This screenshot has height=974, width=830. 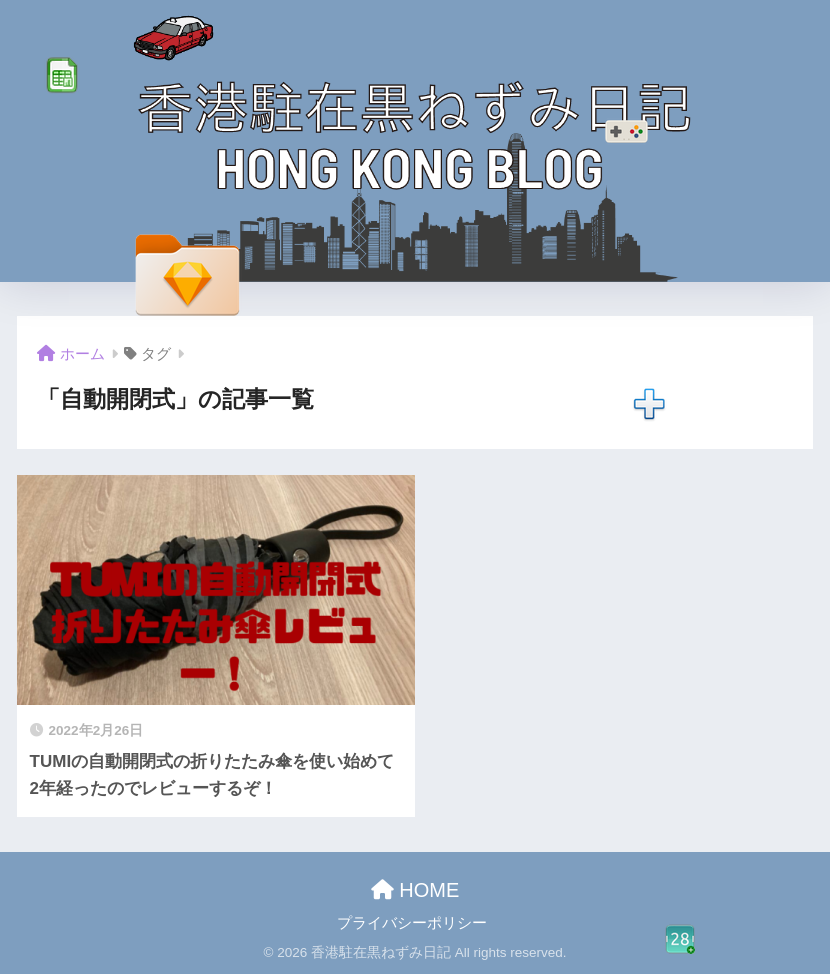 I want to click on open folder containing Sketch design files, so click(x=187, y=278).